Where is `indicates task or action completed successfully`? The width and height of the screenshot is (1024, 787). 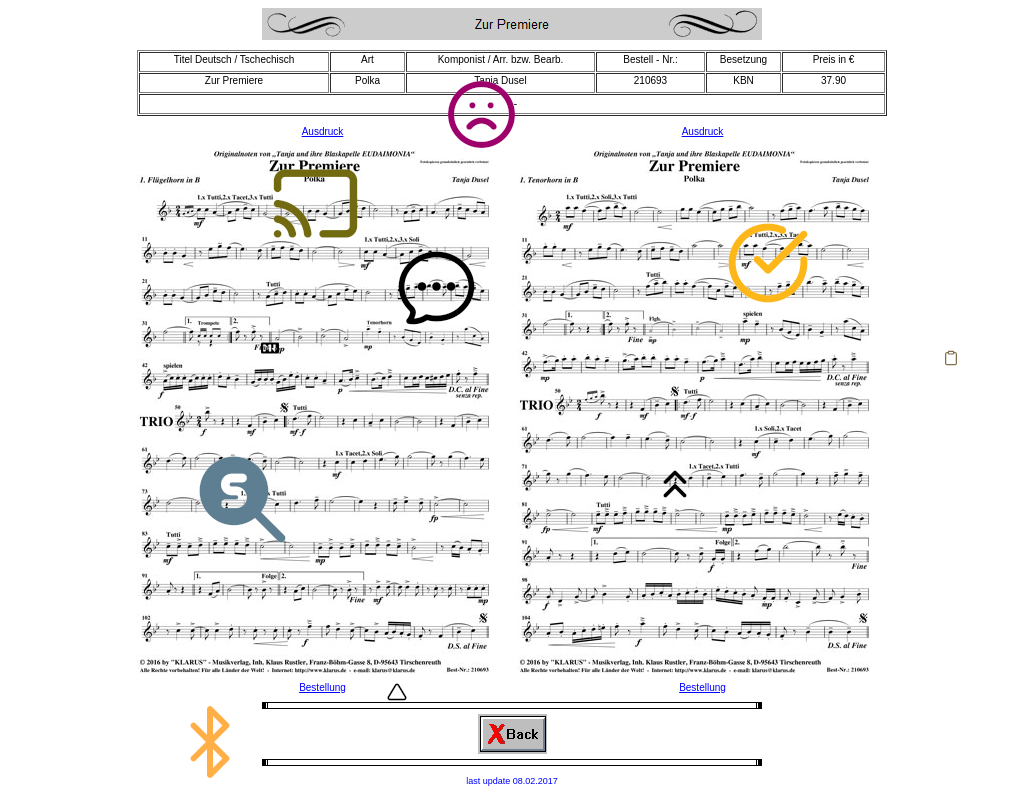 indicates task or action completed successfully is located at coordinates (768, 263).